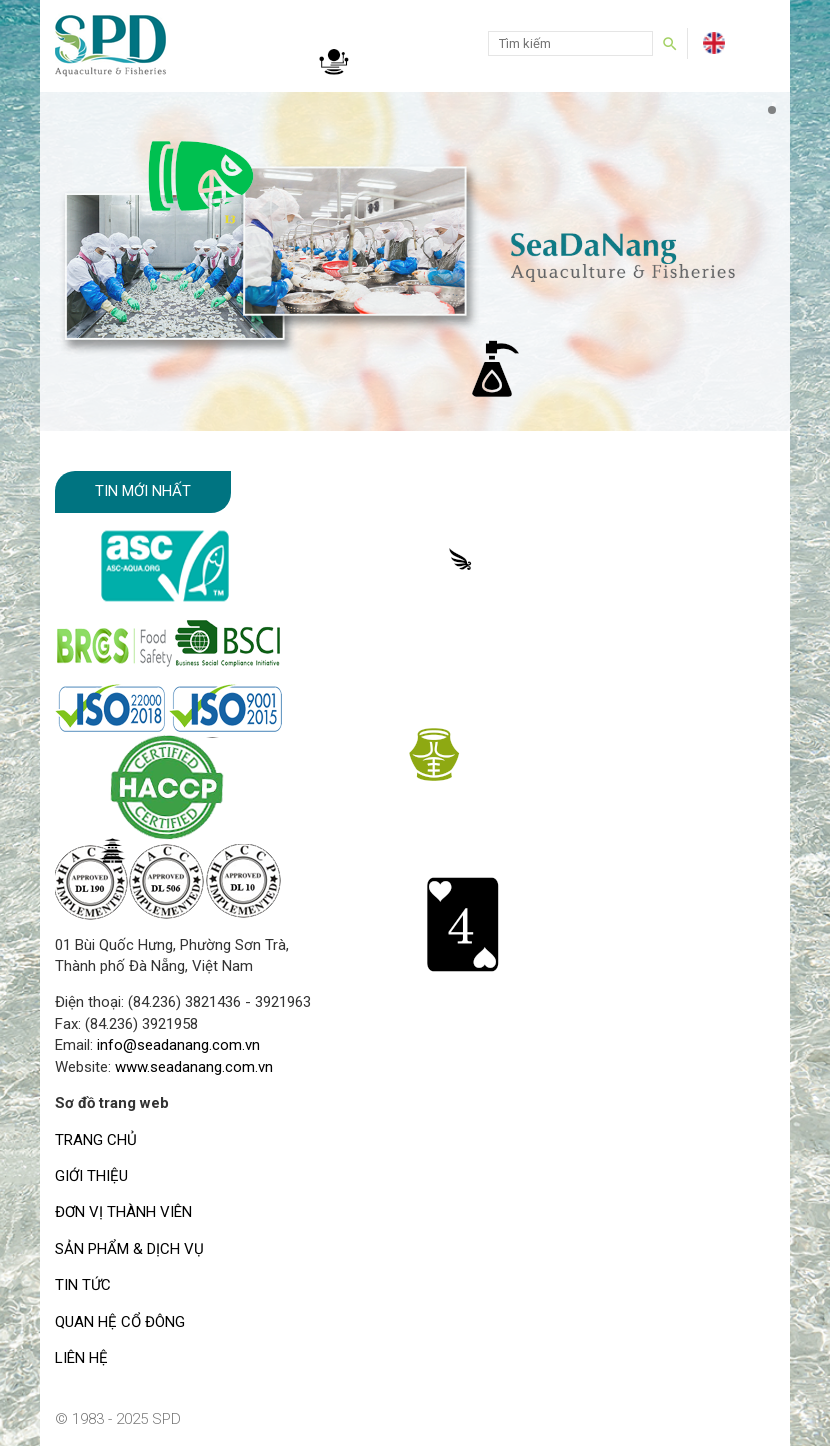 The height and width of the screenshot is (1446, 830). Describe the element at coordinates (201, 176) in the screenshot. I see `bullet bill character from mario games` at that location.